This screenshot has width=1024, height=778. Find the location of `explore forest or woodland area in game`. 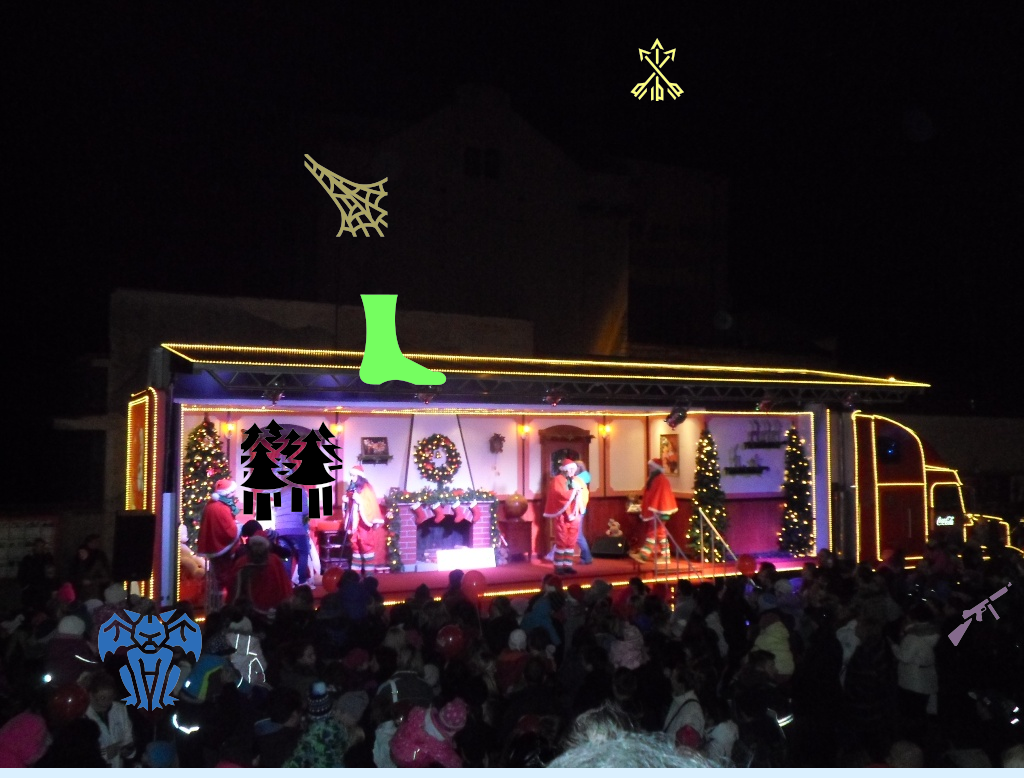

explore forest or woodland area in game is located at coordinates (291, 469).